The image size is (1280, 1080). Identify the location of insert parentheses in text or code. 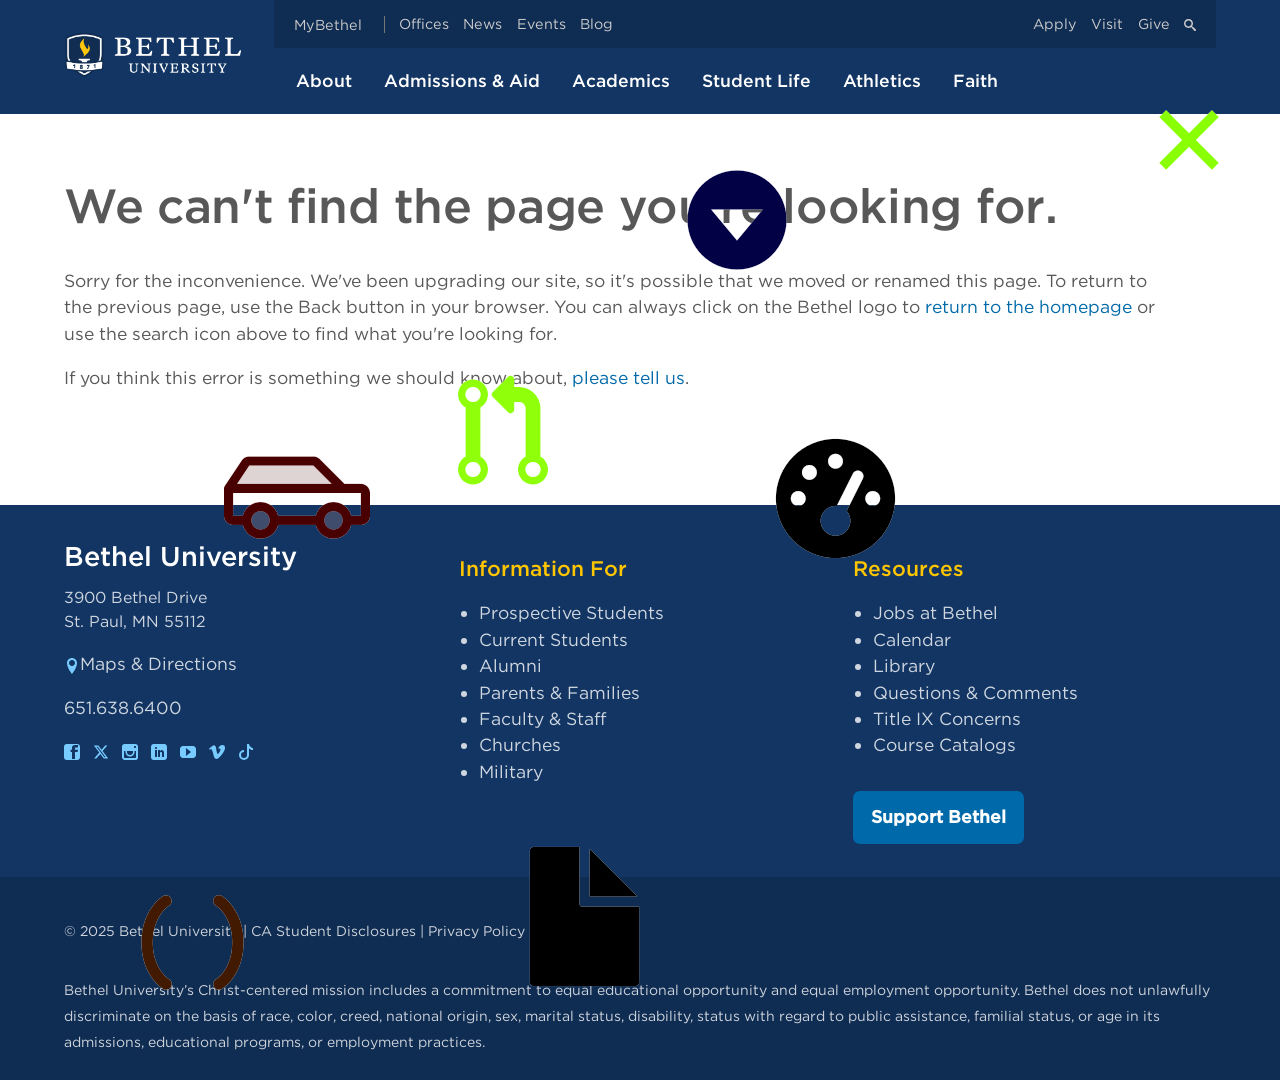
(192, 942).